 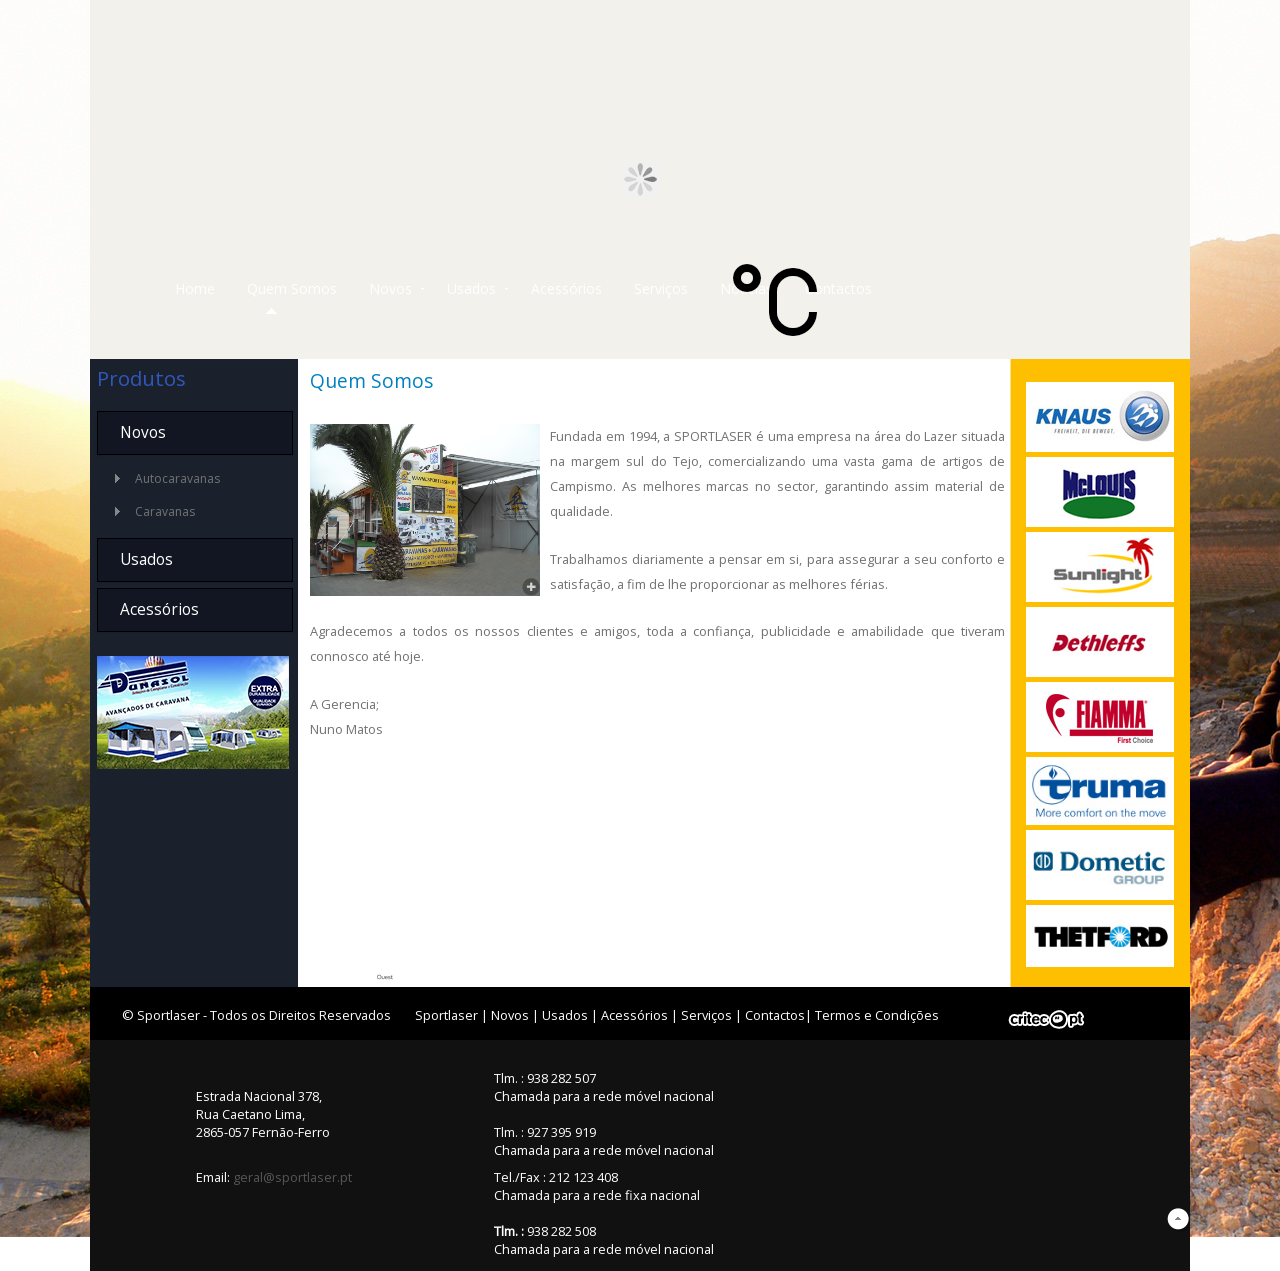 I want to click on Quest software or services branding, so click(x=385, y=977).